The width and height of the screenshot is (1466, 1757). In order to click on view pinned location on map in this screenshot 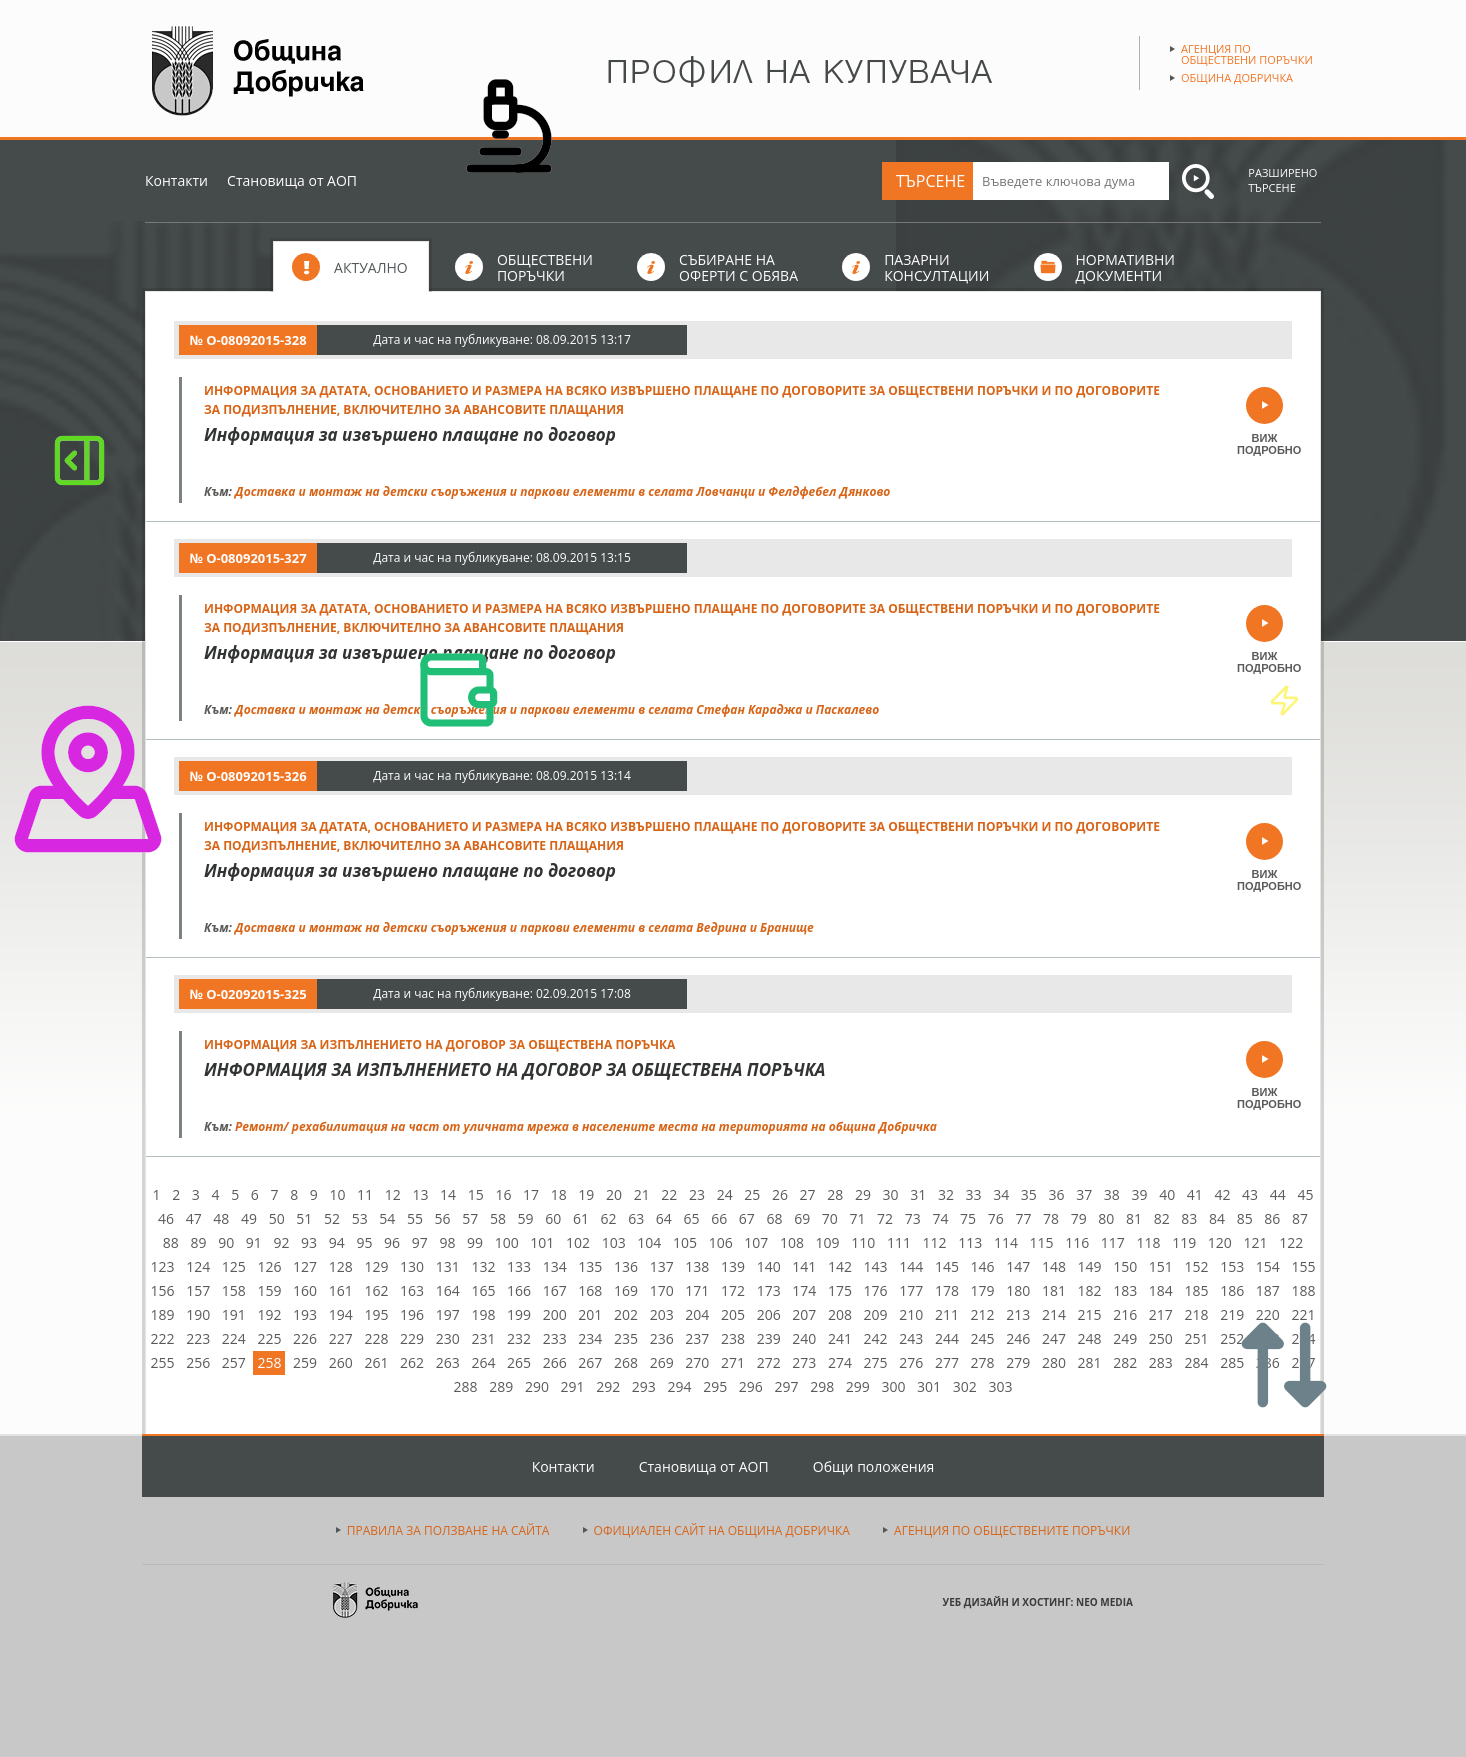, I will do `click(88, 779)`.